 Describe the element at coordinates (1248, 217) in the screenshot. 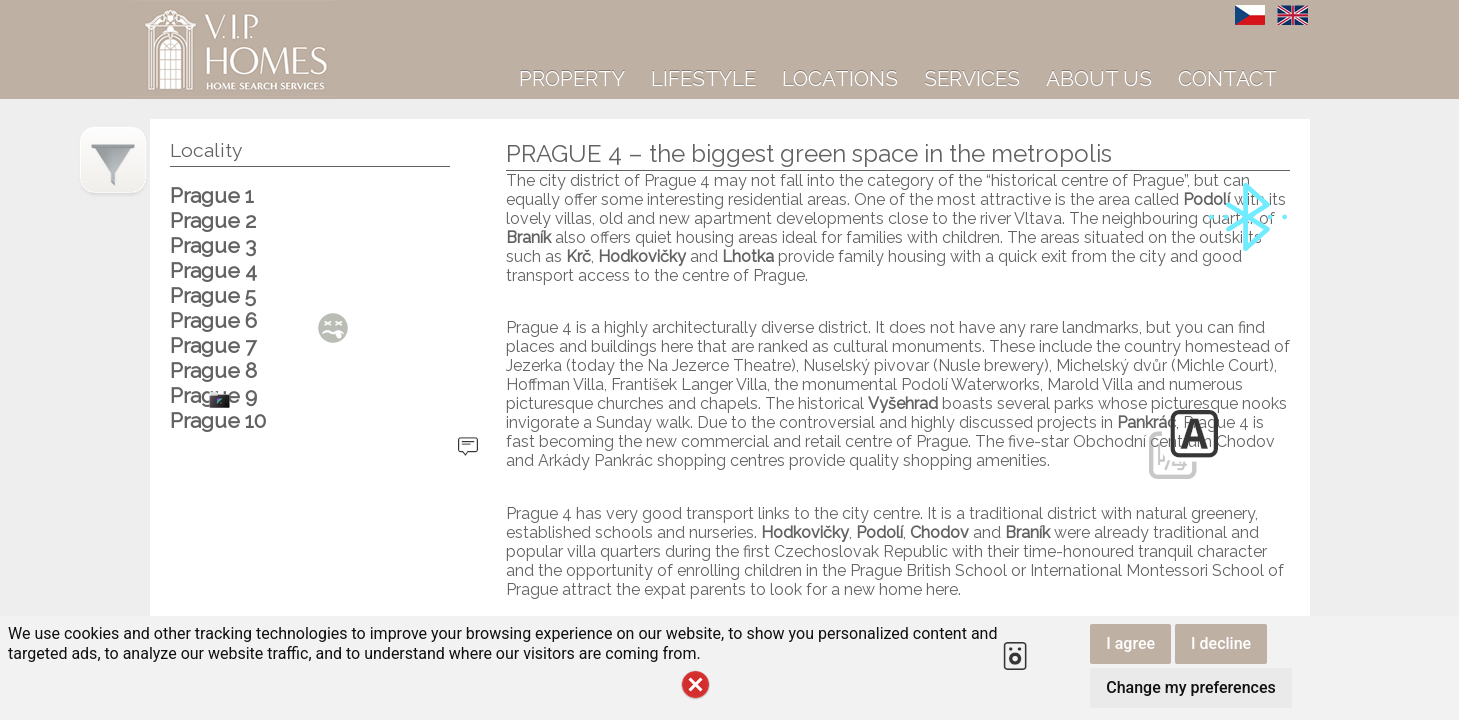

I see `bluetooth is enabled and active` at that location.